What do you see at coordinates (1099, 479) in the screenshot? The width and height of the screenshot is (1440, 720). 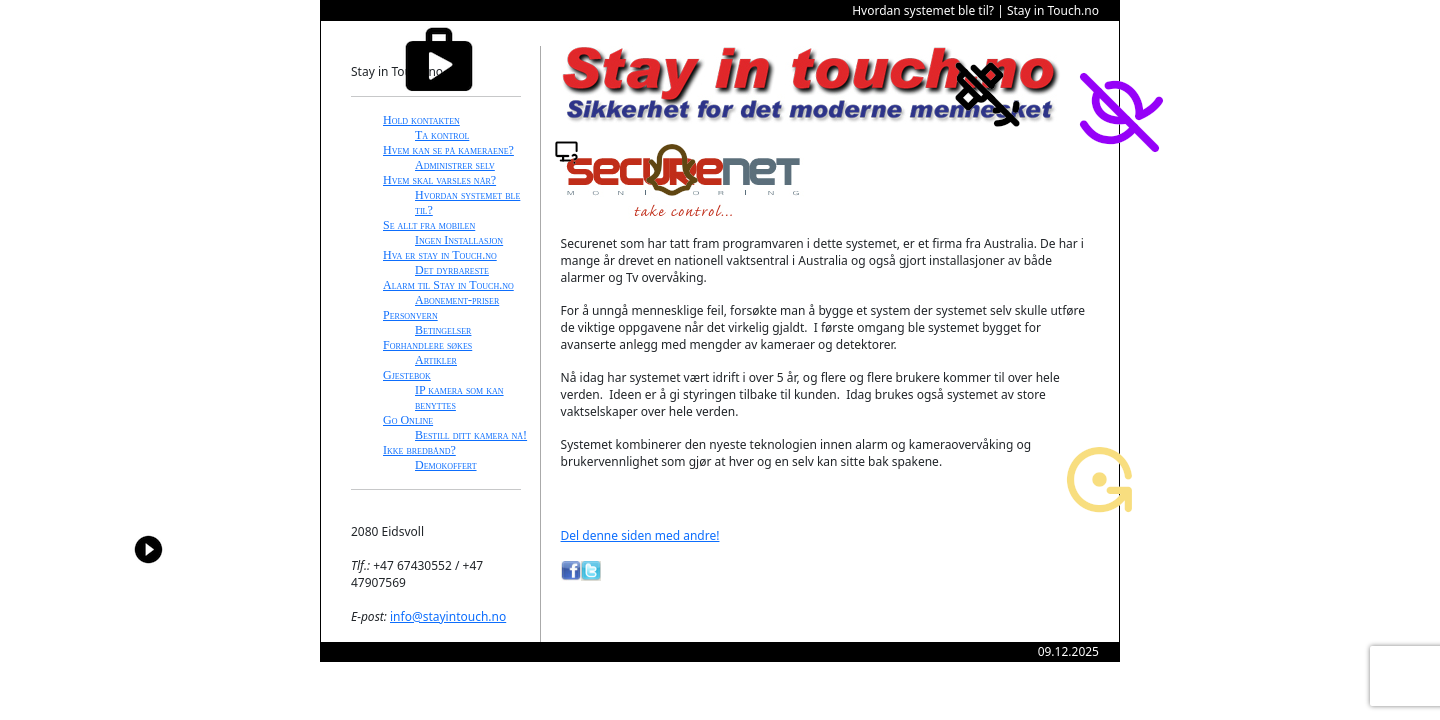 I see `rotate or refresh content` at bounding box center [1099, 479].